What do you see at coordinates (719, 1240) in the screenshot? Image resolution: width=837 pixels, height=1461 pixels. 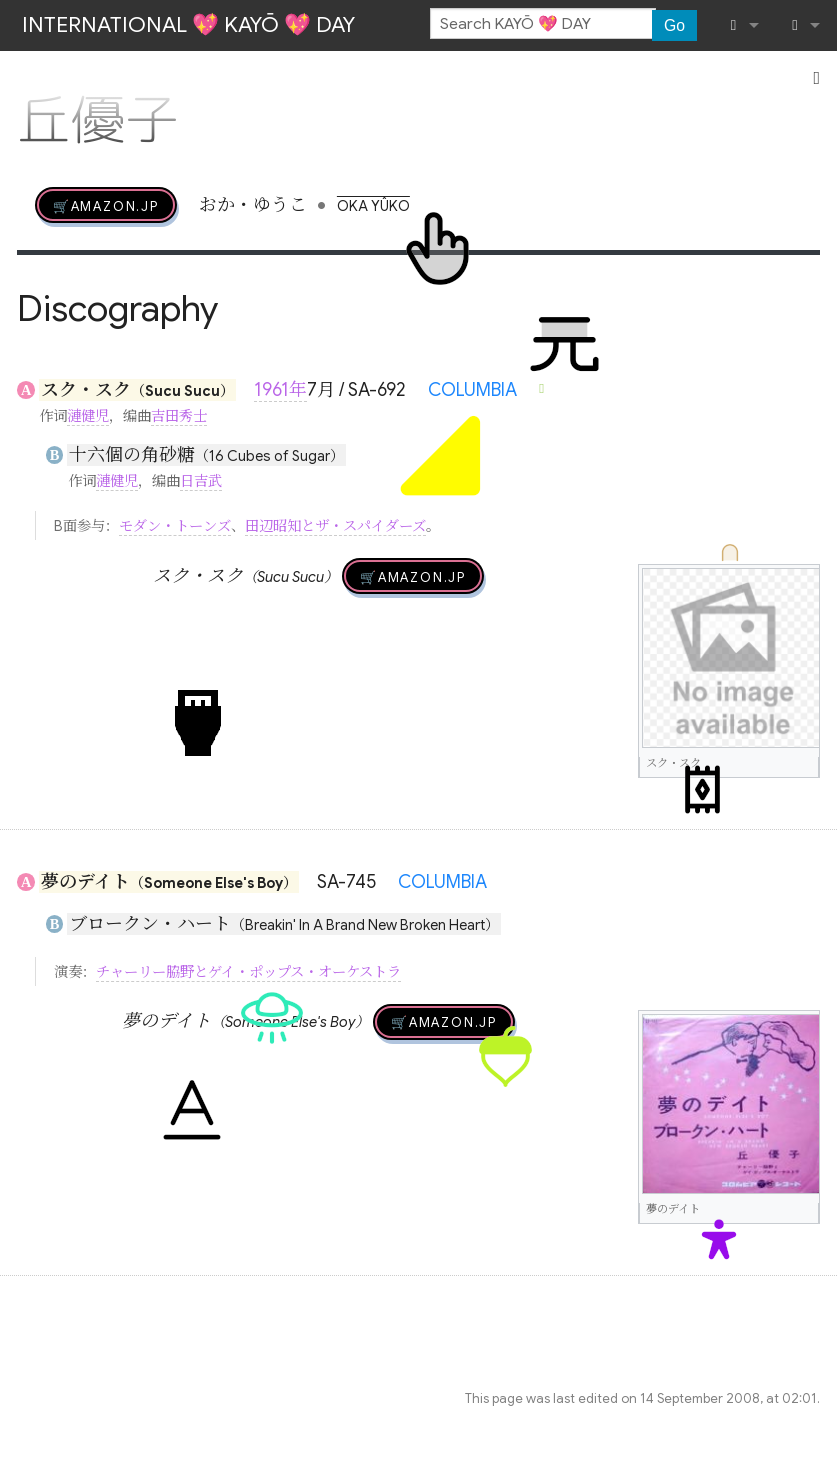 I see `indicates user profile or account` at bounding box center [719, 1240].